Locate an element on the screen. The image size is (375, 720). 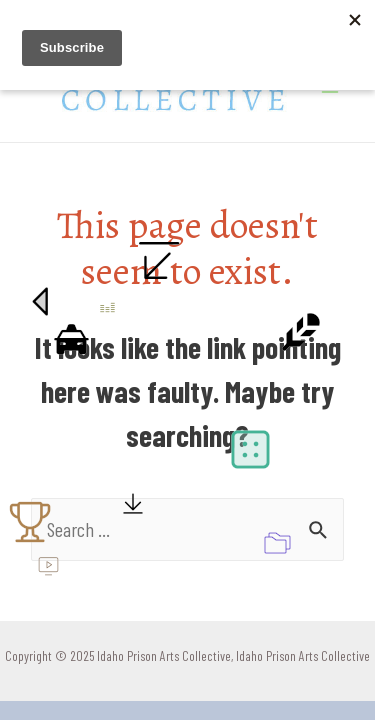
compose a new post or message is located at coordinates (301, 332).